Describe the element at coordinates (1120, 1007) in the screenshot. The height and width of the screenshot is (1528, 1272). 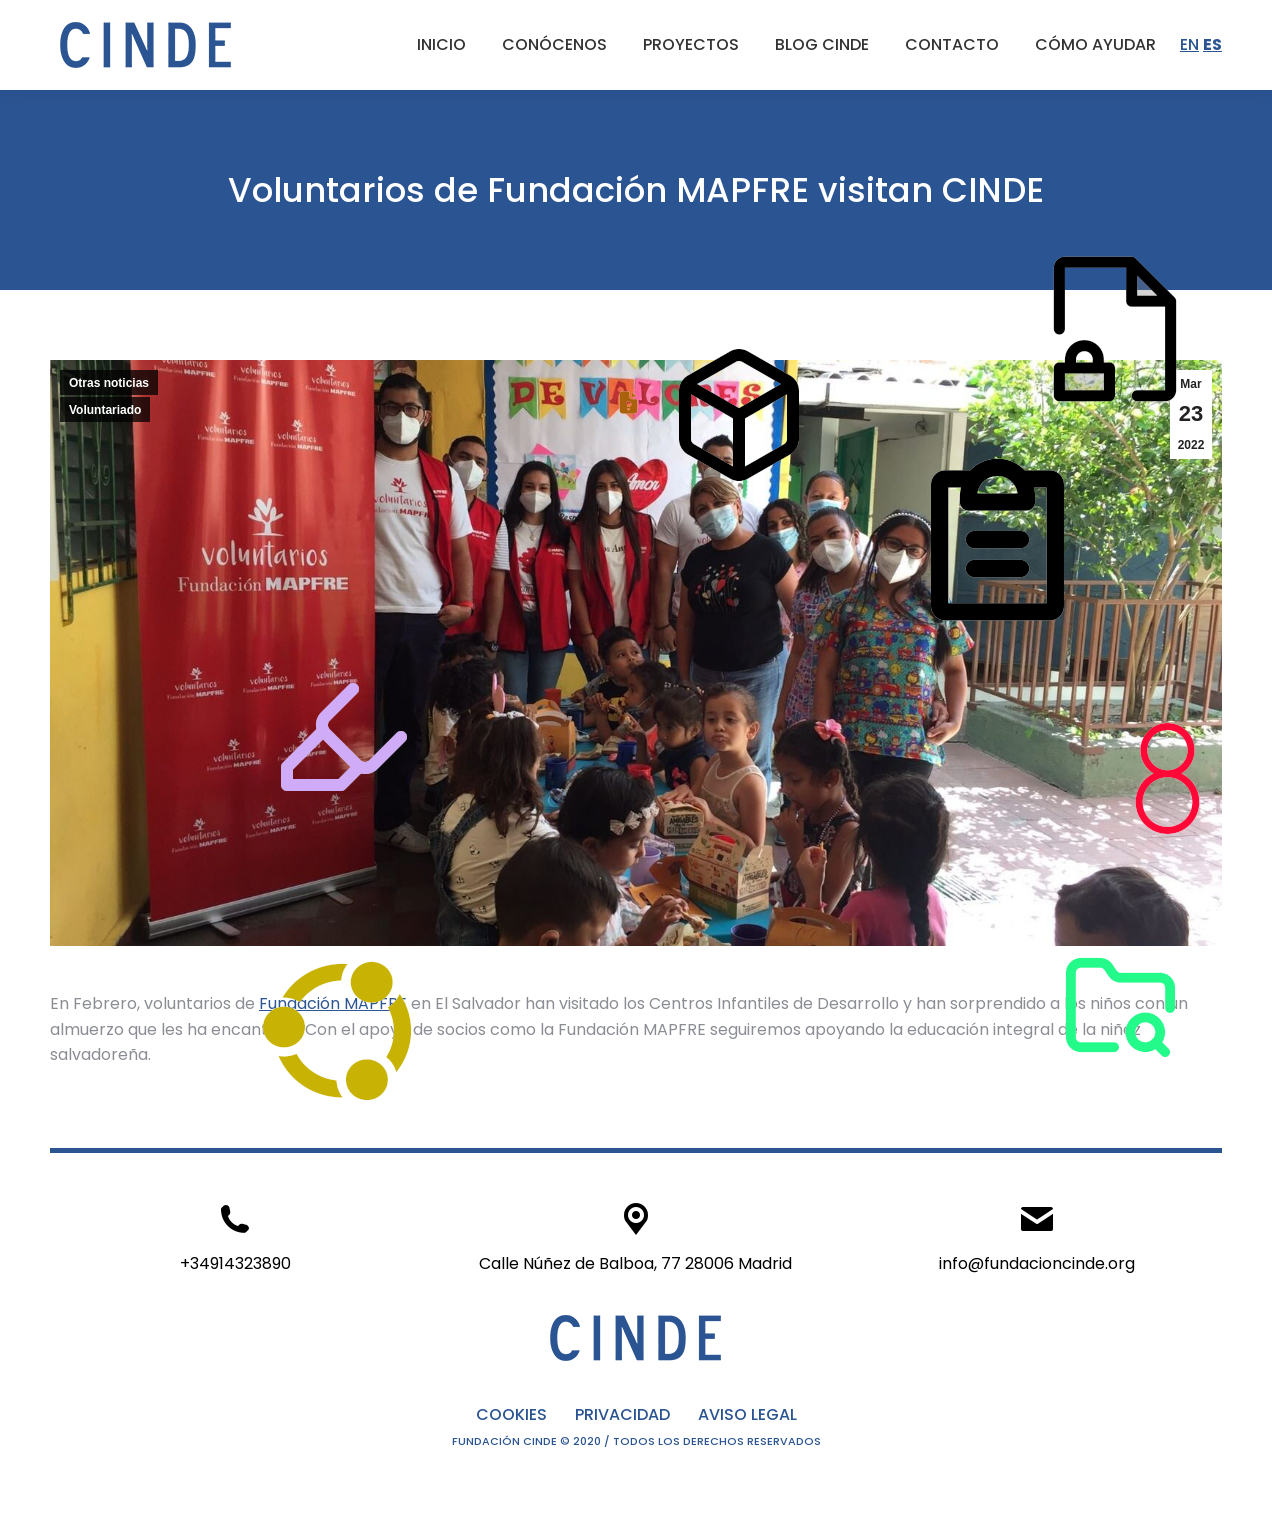
I see `search within a folder` at that location.